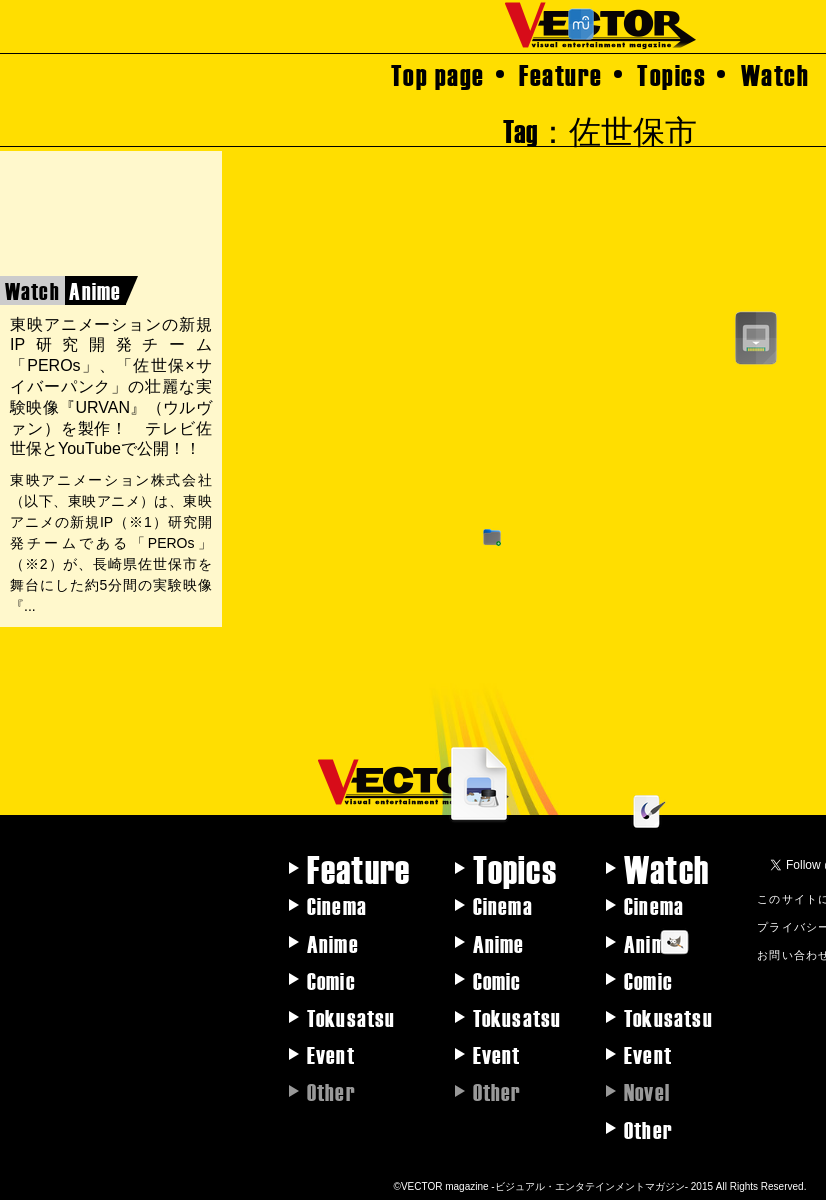  What do you see at coordinates (674, 941) in the screenshot?
I see `a compressed GIMP image file` at bounding box center [674, 941].